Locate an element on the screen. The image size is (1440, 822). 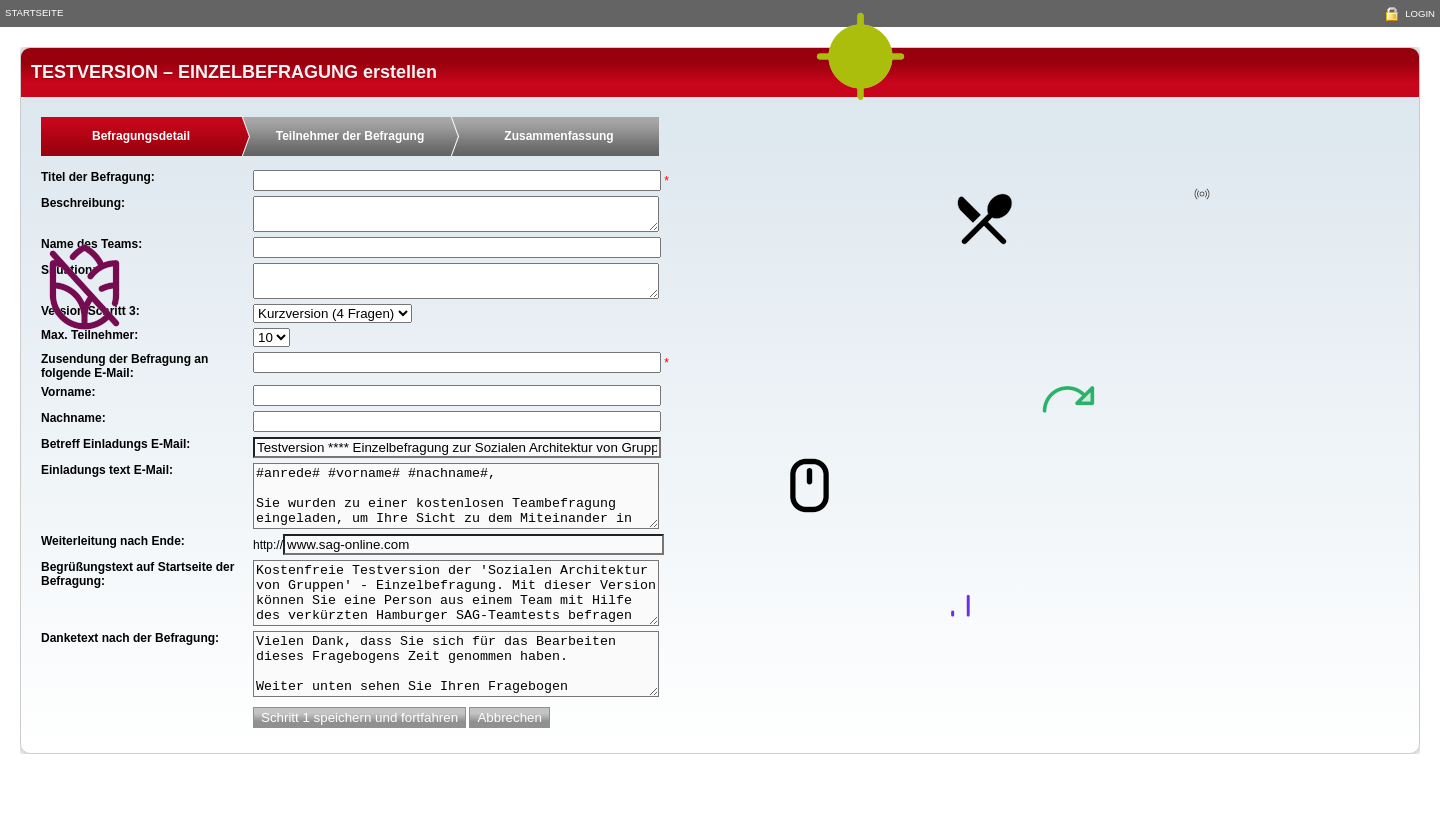
indicates gluten-free or grain-free option is located at coordinates (84, 288).